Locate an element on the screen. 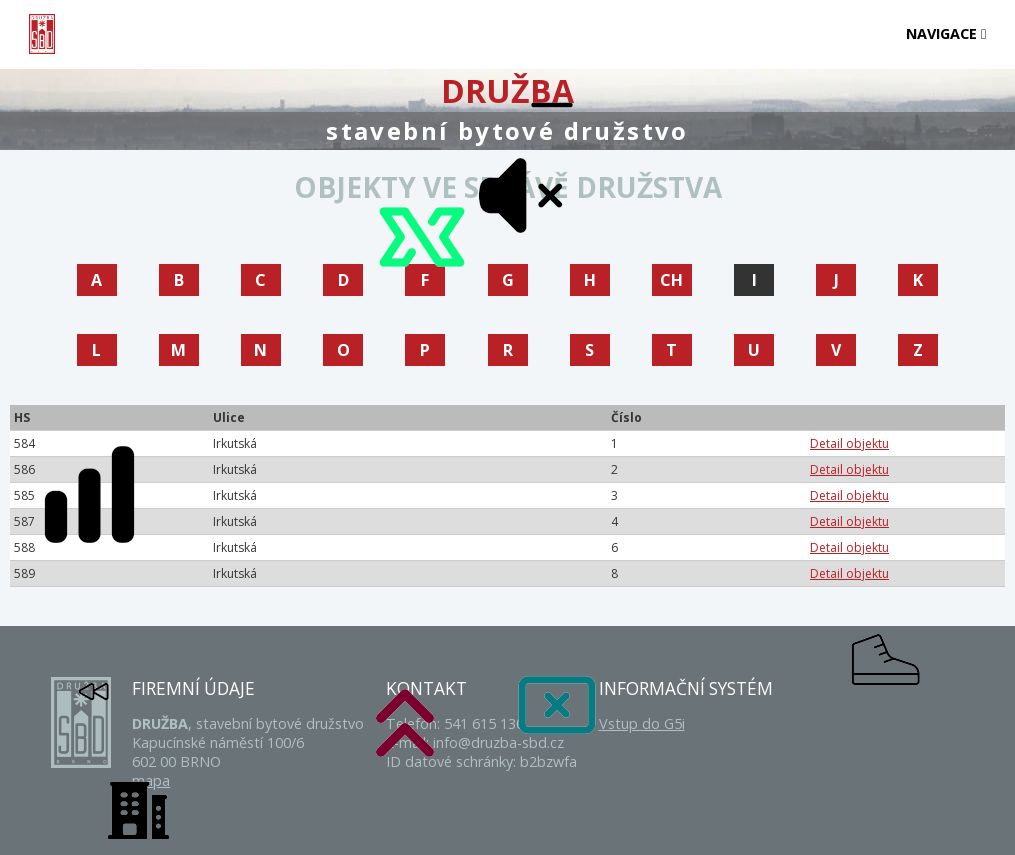  view analytics or statistics is located at coordinates (89, 494).